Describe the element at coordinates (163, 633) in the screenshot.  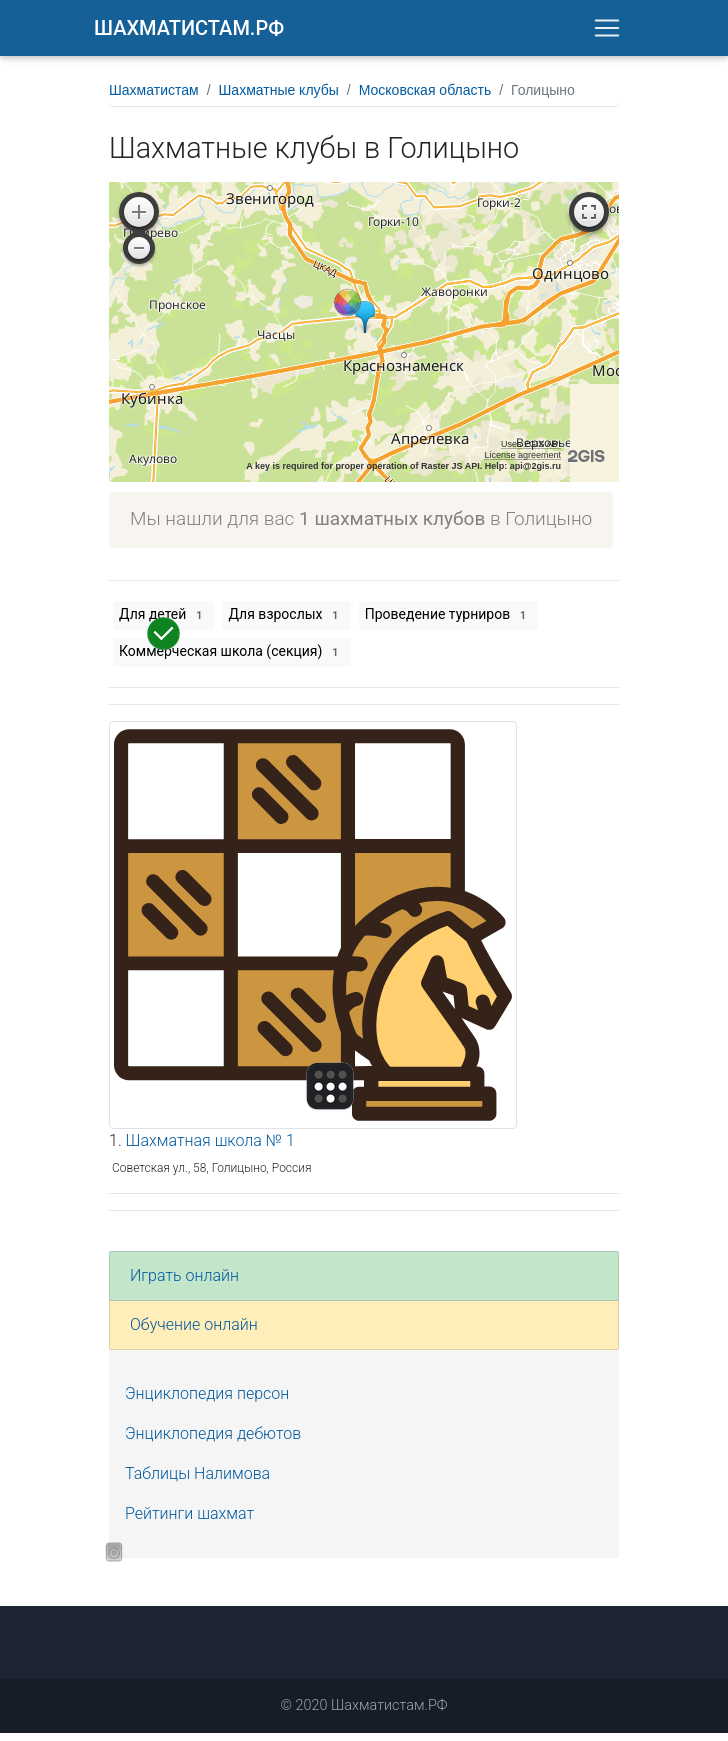
I see `indicates file successfully synced with insync` at that location.